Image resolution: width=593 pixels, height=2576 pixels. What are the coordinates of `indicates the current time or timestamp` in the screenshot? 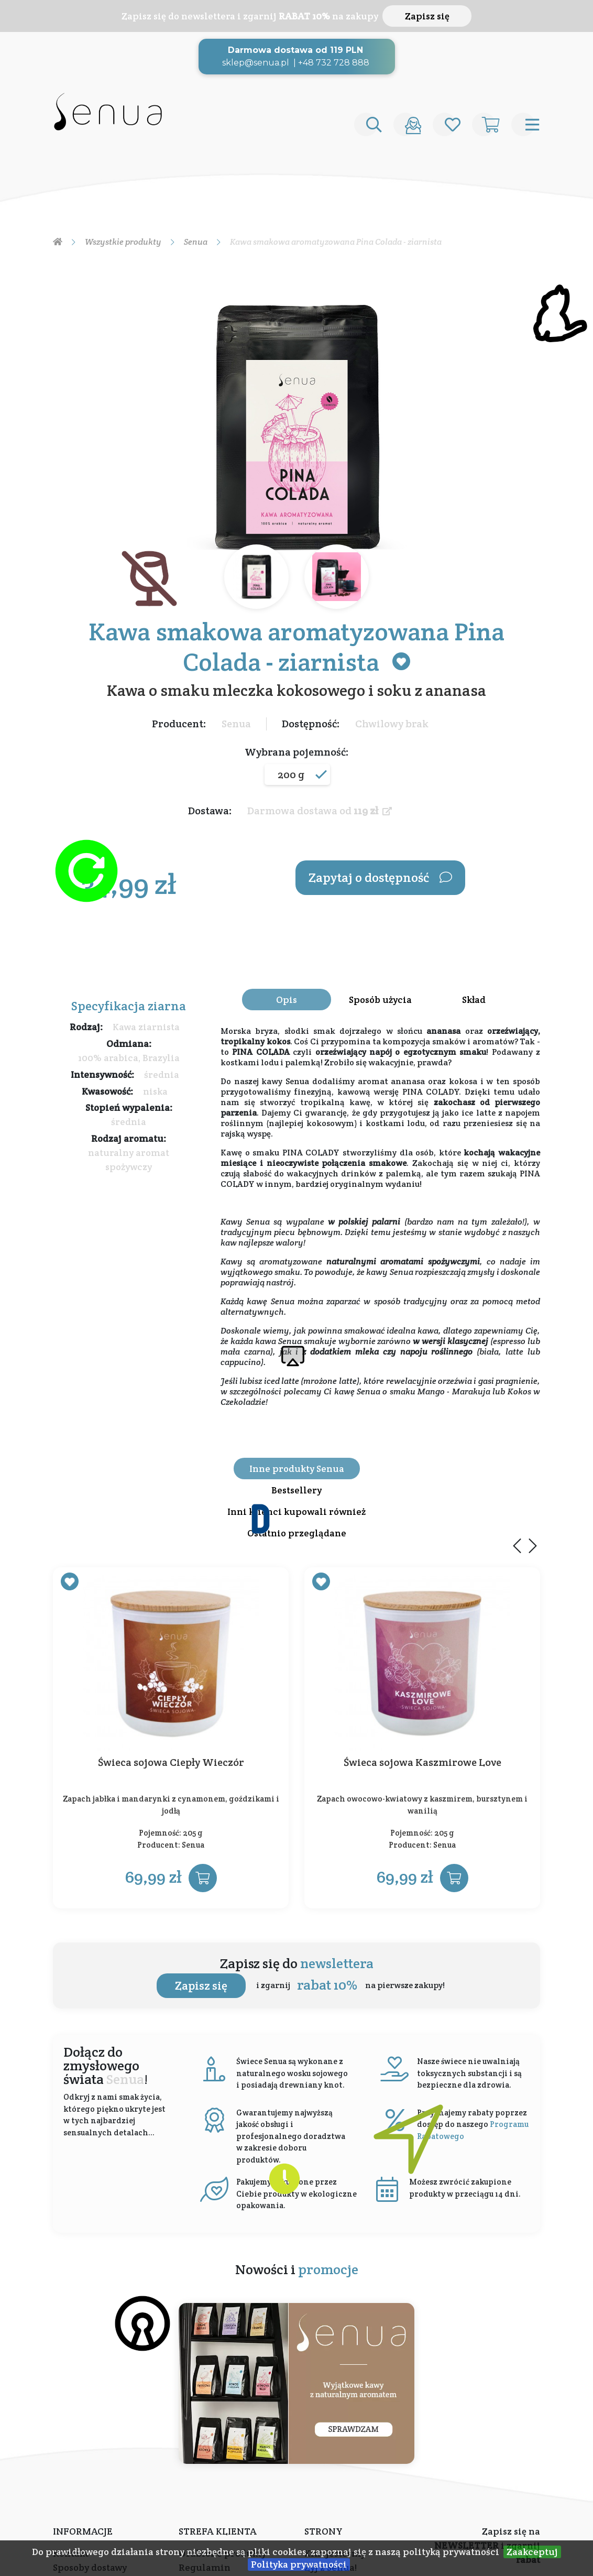 It's located at (284, 2179).